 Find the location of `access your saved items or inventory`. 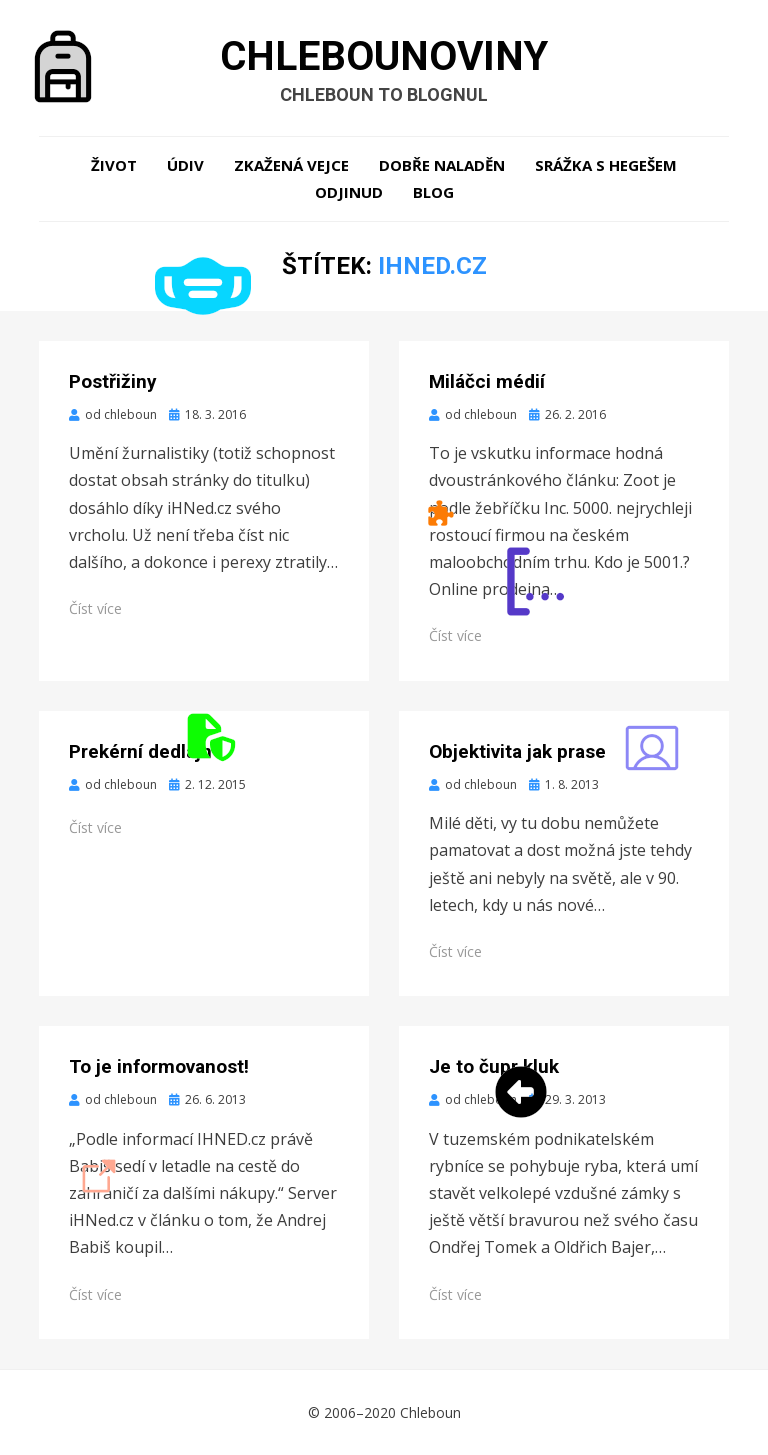

access your saved items or inventory is located at coordinates (63, 69).